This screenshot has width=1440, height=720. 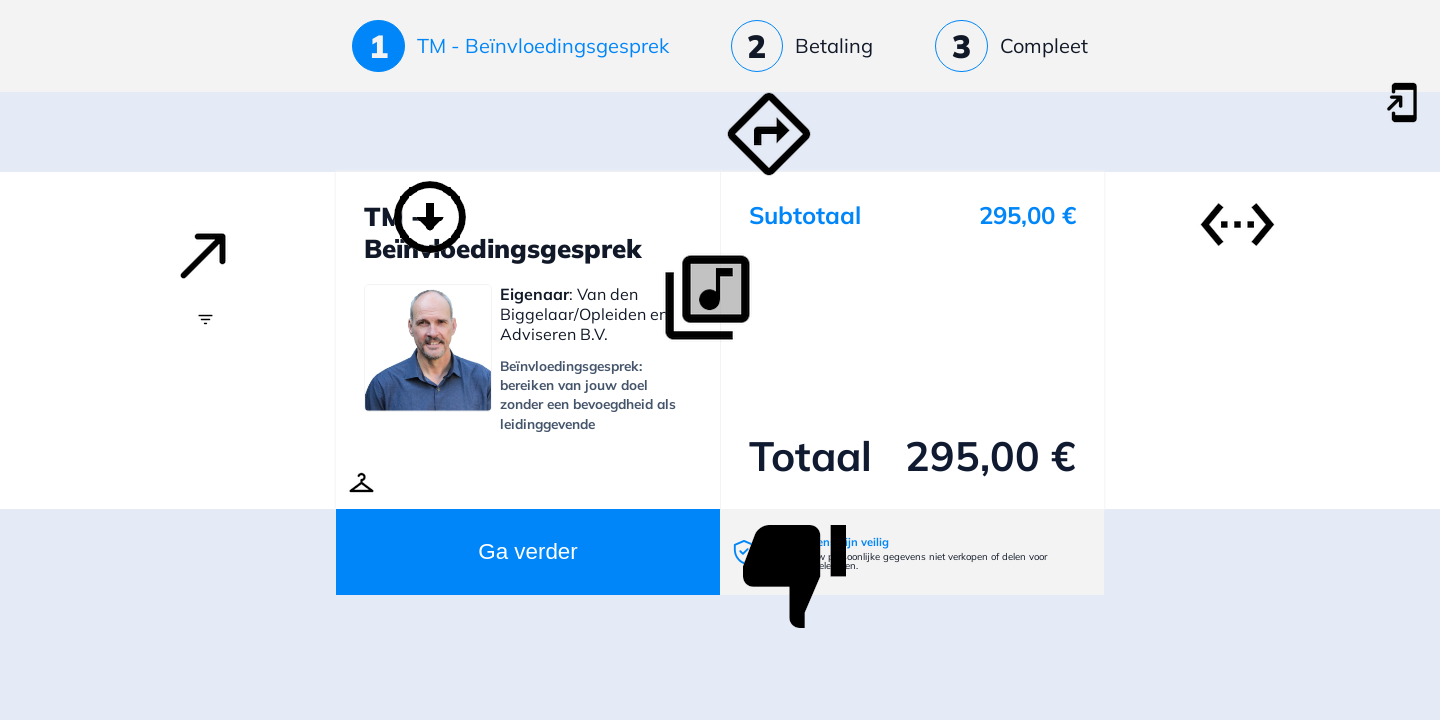 What do you see at coordinates (1402, 102) in the screenshot?
I see `add this page to home screen` at bounding box center [1402, 102].